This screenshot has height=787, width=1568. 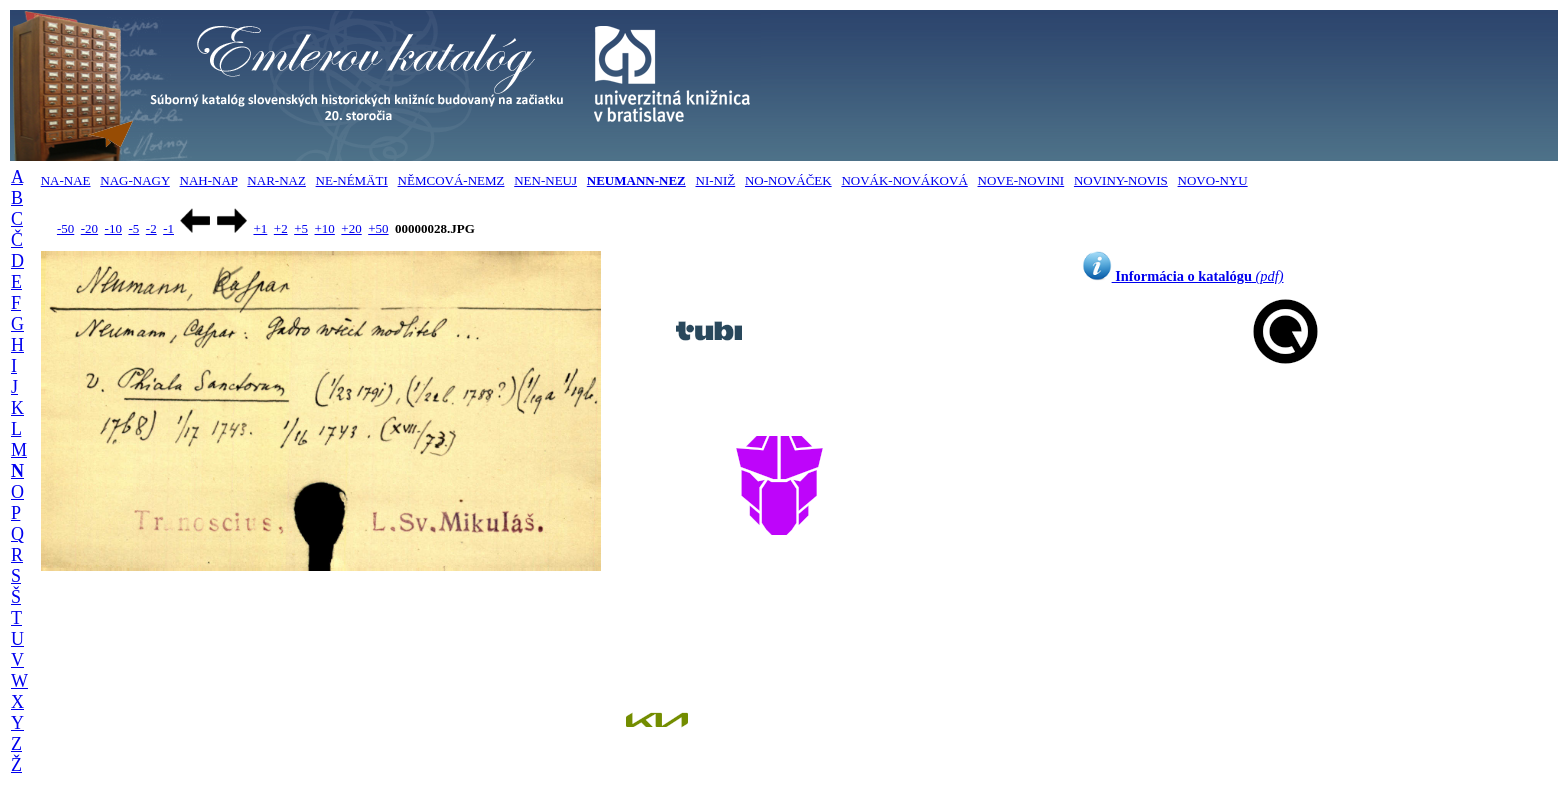 What do you see at coordinates (709, 331) in the screenshot?
I see `open the tubi streaming app` at bounding box center [709, 331].